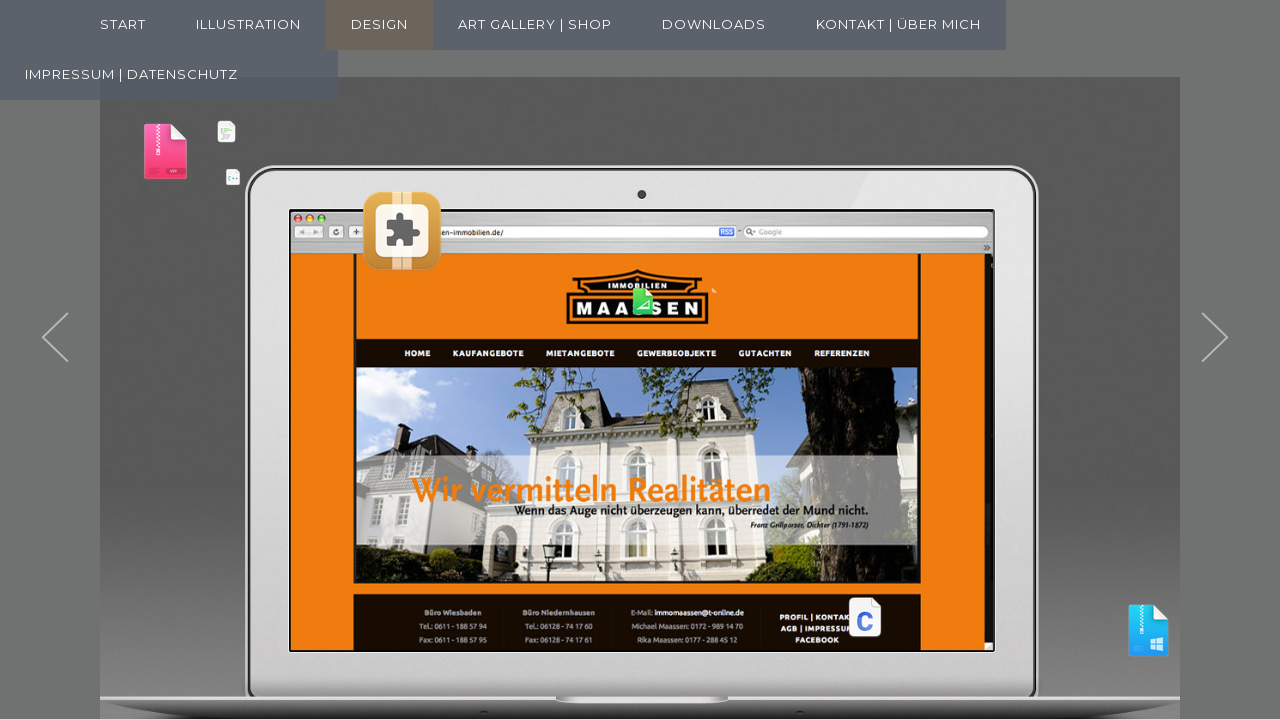 Image resolution: width=1280 pixels, height=720 pixels. Describe the element at coordinates (865, 617) in the screenshot. I see `a C programming language source code file` at that location.